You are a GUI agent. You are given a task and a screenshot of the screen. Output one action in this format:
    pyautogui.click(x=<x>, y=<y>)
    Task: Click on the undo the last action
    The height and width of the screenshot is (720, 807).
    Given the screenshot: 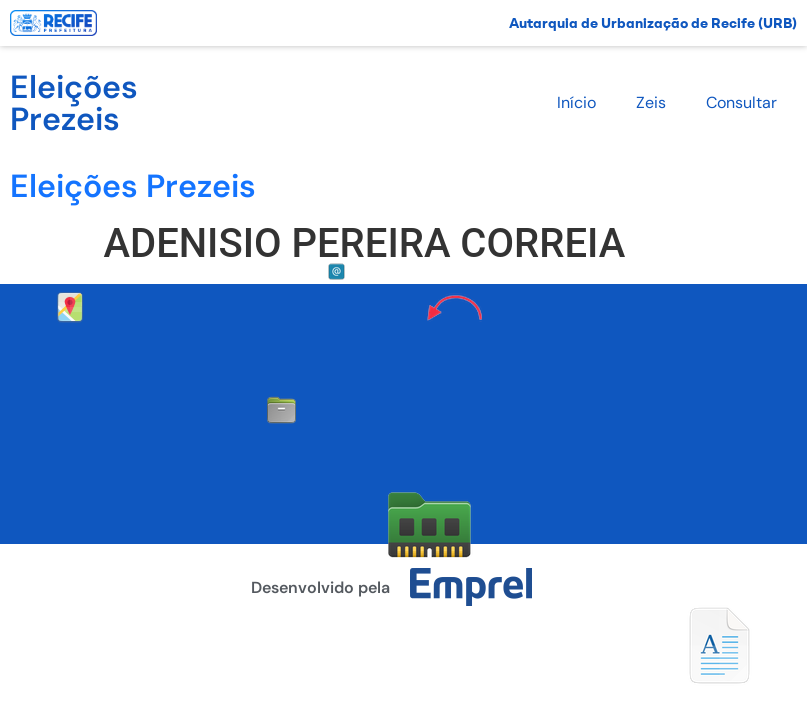 What is the action you would take?
    pyautogui.click(x=454, y=307)
    